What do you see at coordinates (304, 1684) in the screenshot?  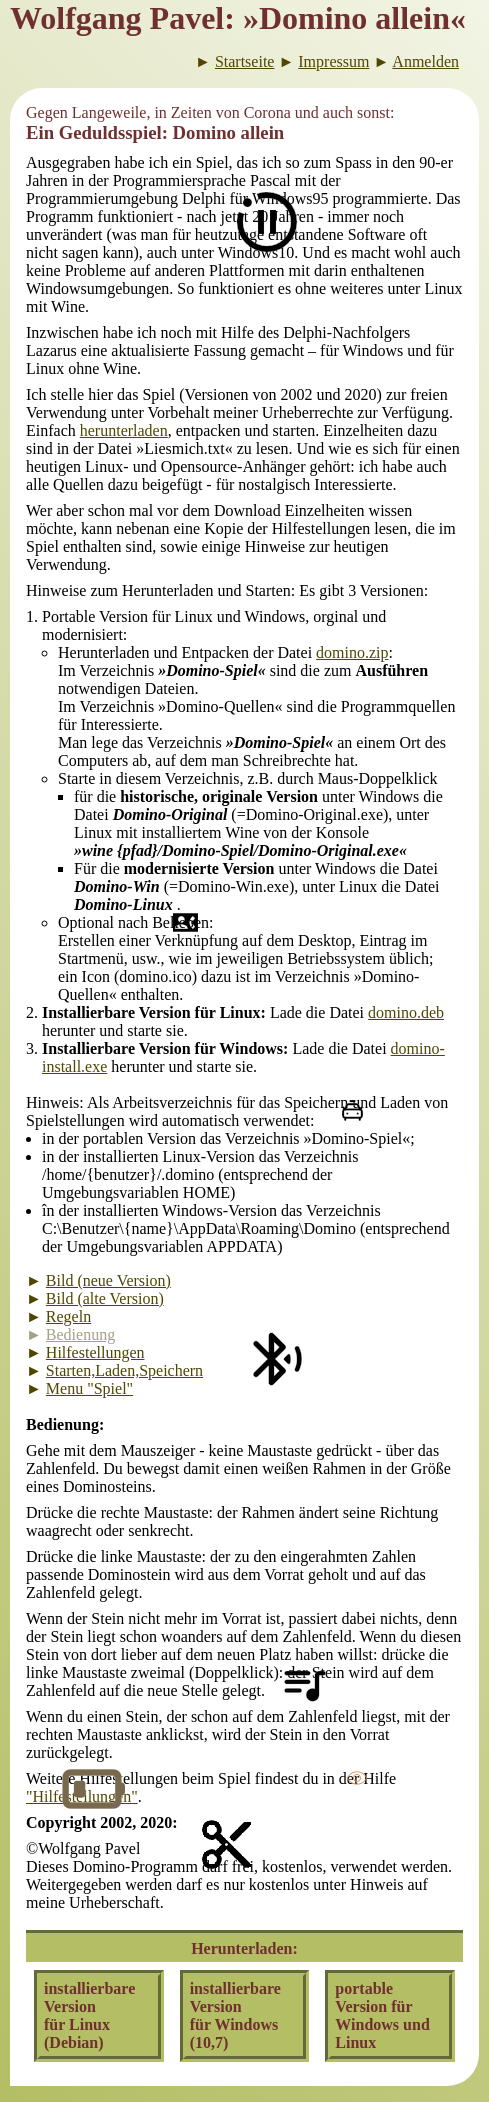 I see `view music queue or playlist` at bounding box center [304, 1684].